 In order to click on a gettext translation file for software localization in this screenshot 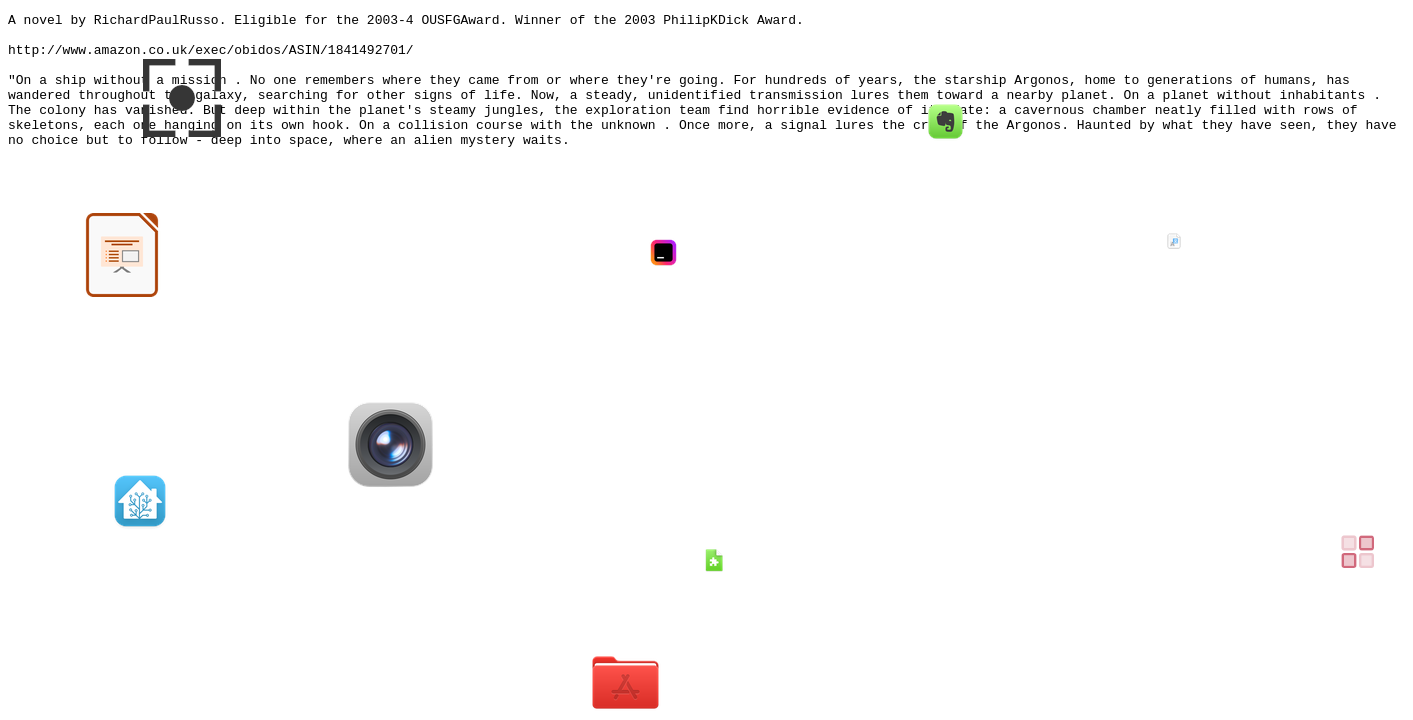, I will do `click(1174, 241)`.